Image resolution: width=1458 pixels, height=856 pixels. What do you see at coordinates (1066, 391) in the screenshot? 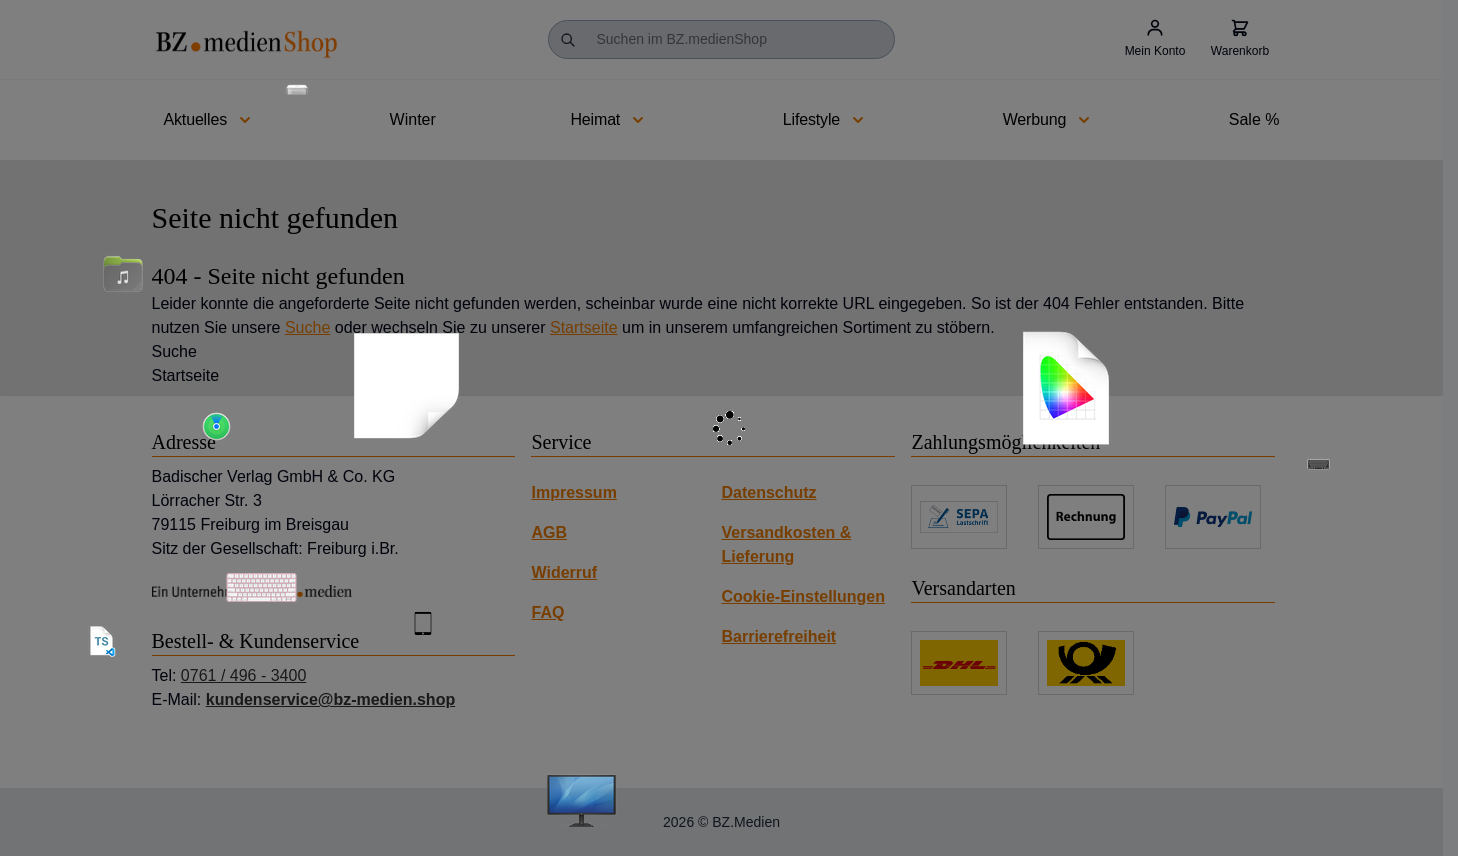
I see `open color sync profile settings` at bounding box center [1066, 391].